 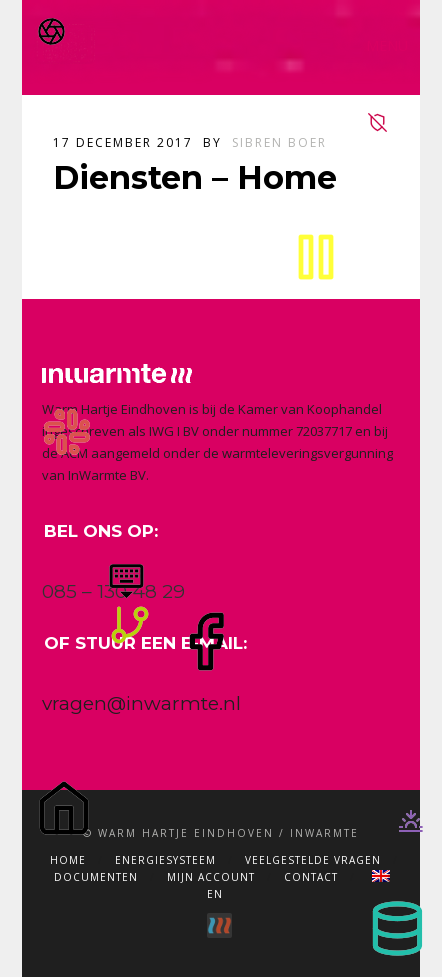 What do you see at coordinates (64, 808) in the screenshot?
I see `navigate to the home screen` at bounding box center [64, 808].